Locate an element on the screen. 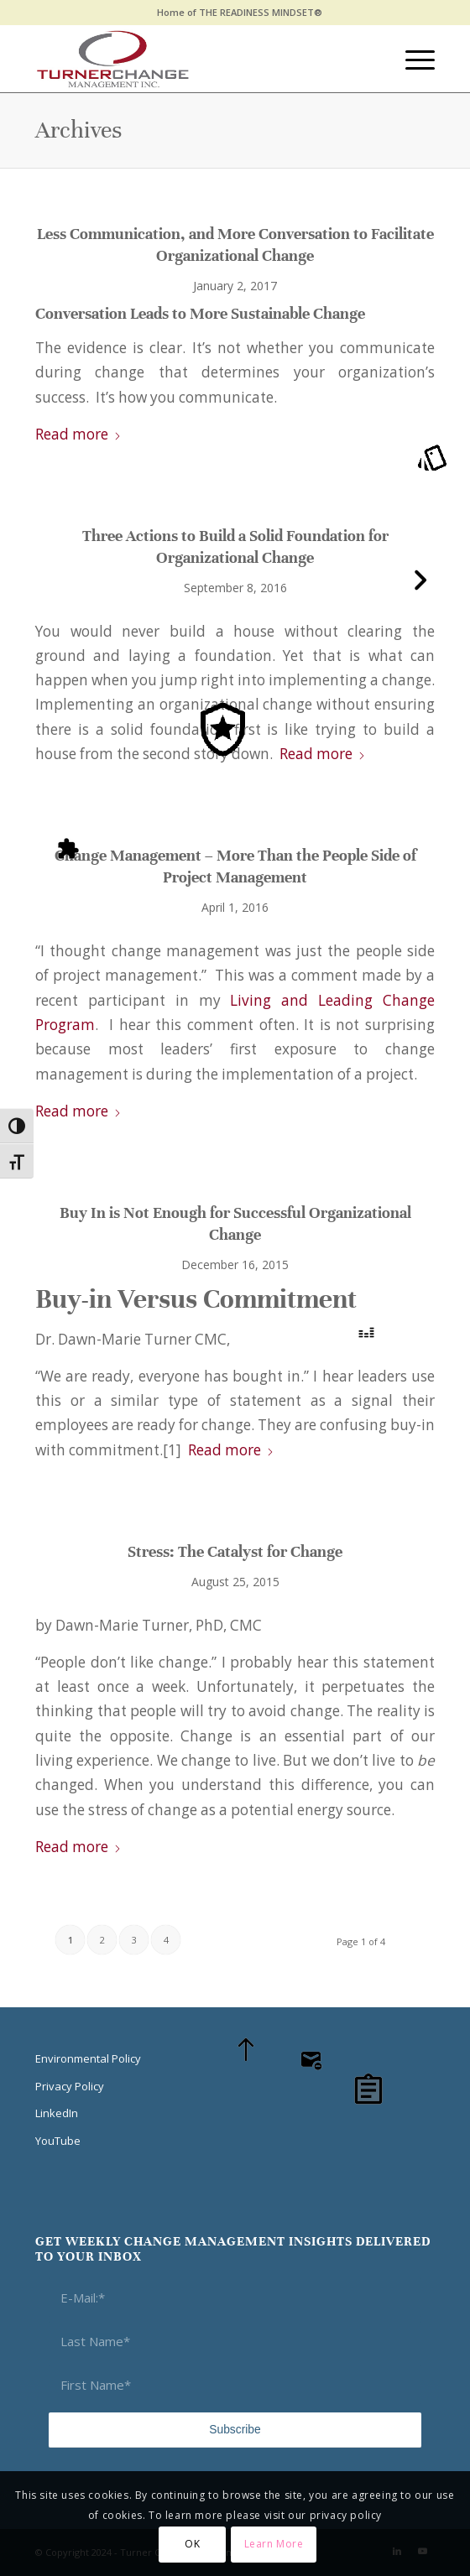  indicates north direction on a map or compass is located at coordinates (246, 2049).